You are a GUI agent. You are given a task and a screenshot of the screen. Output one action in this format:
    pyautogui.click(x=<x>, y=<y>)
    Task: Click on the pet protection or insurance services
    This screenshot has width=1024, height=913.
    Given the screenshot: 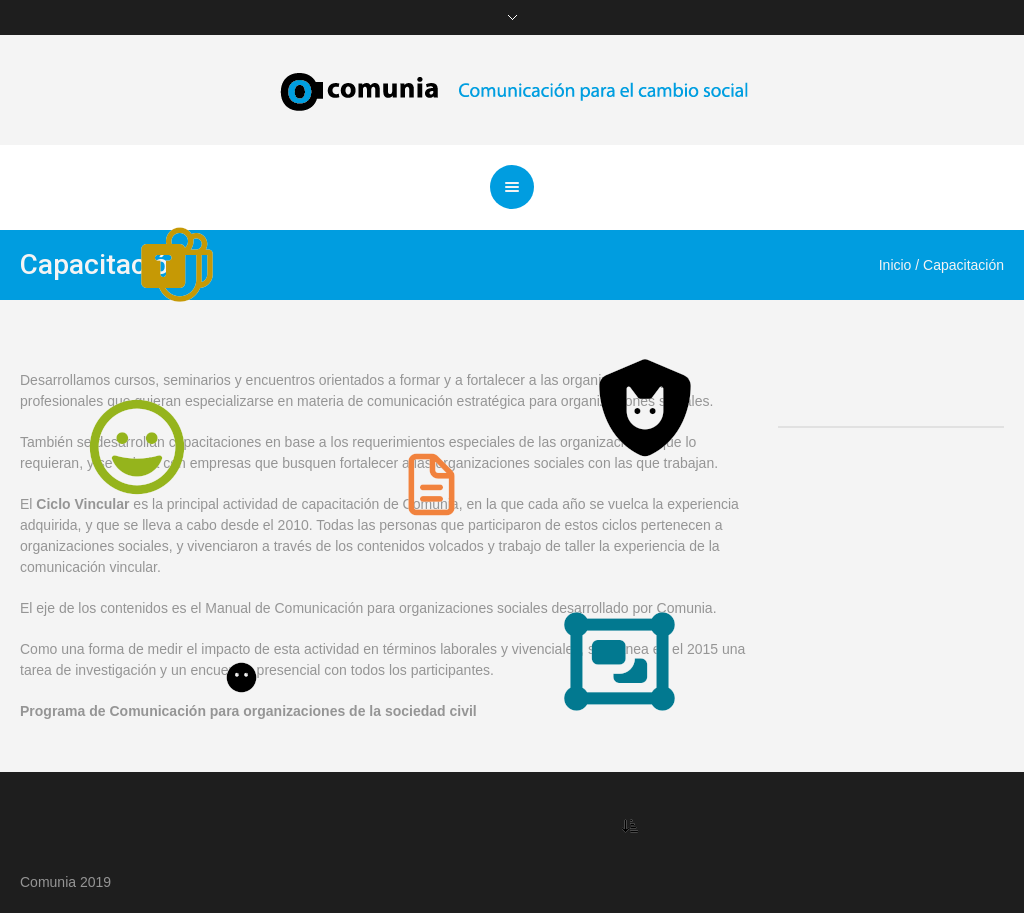 What is the action you would take?
    pyautogui.click(x=645, y=408)
    